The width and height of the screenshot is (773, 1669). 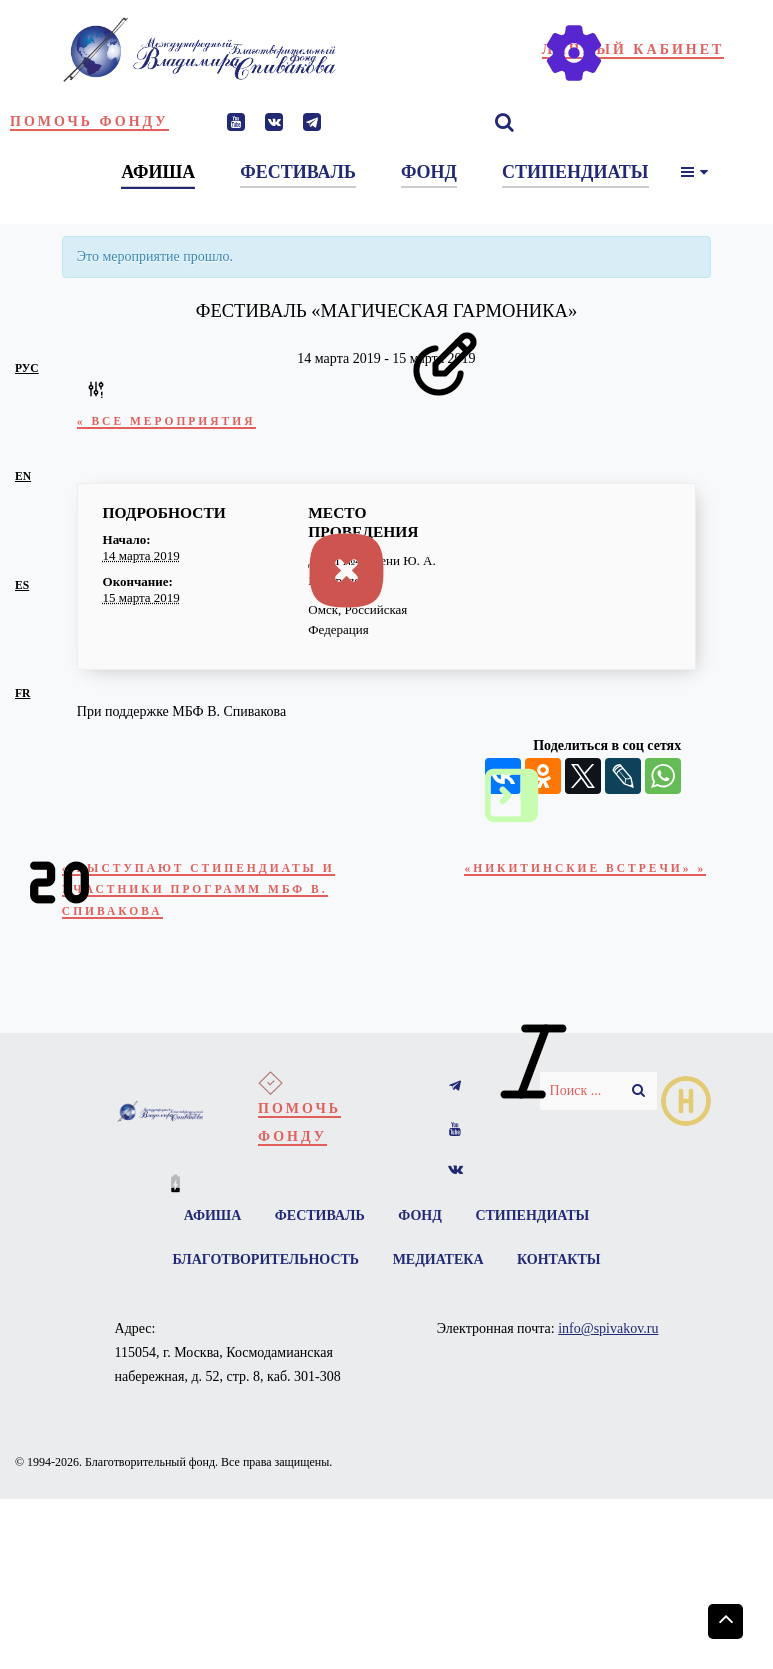 What do you see at coordinates (96, 389) in the screenshot?
I see `settings require attention or action` at bounding box center [96, 389].